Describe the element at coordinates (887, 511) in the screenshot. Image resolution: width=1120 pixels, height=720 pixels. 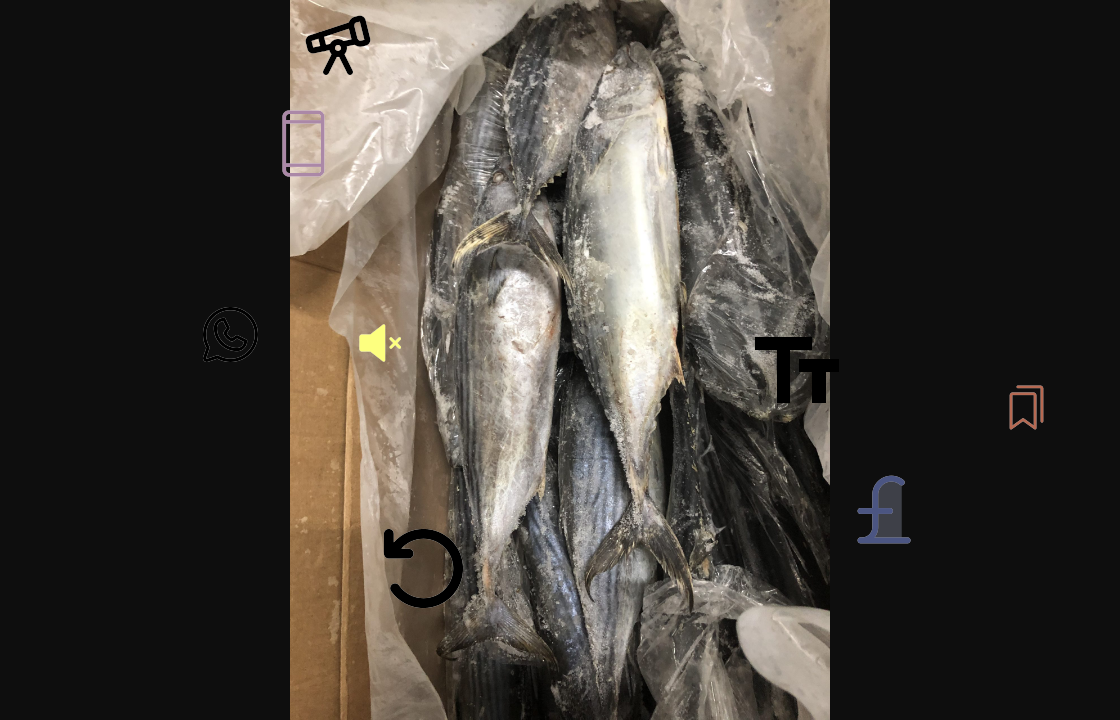
I see `view prices in british pounds` at that location.